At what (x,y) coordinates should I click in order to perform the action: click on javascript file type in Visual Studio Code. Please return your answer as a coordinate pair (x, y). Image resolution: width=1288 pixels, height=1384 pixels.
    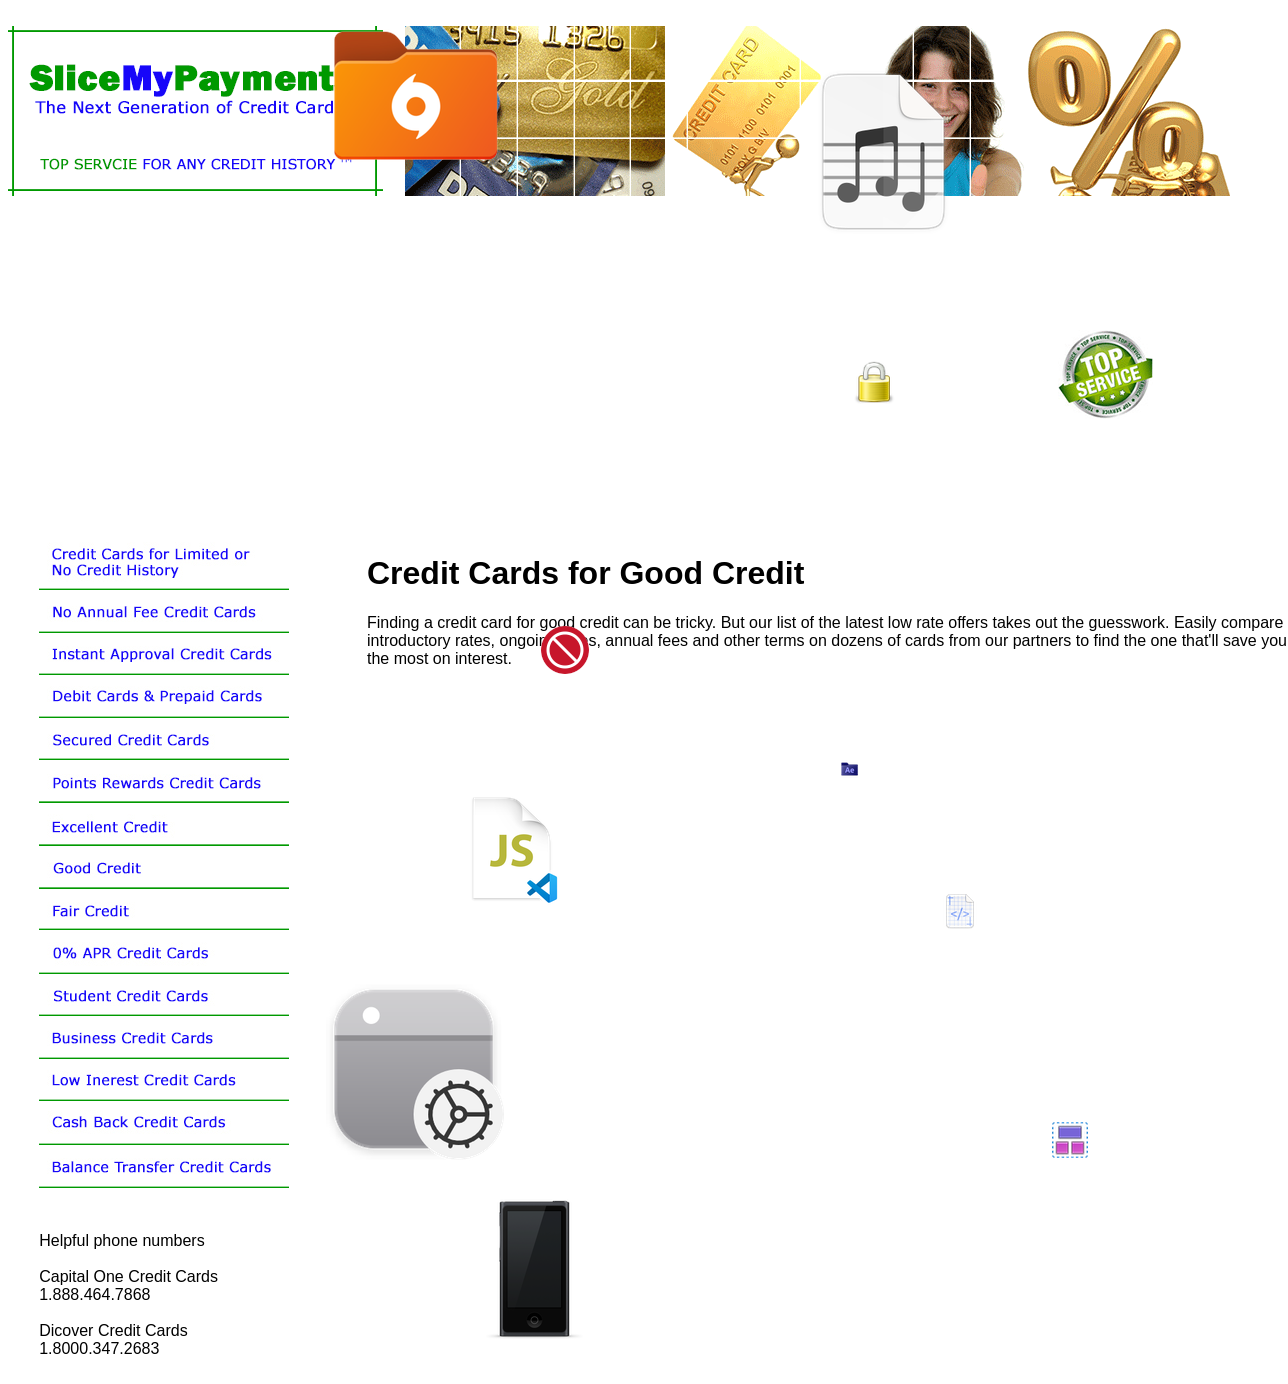
    Looking at the image, I should click on (511, 850).